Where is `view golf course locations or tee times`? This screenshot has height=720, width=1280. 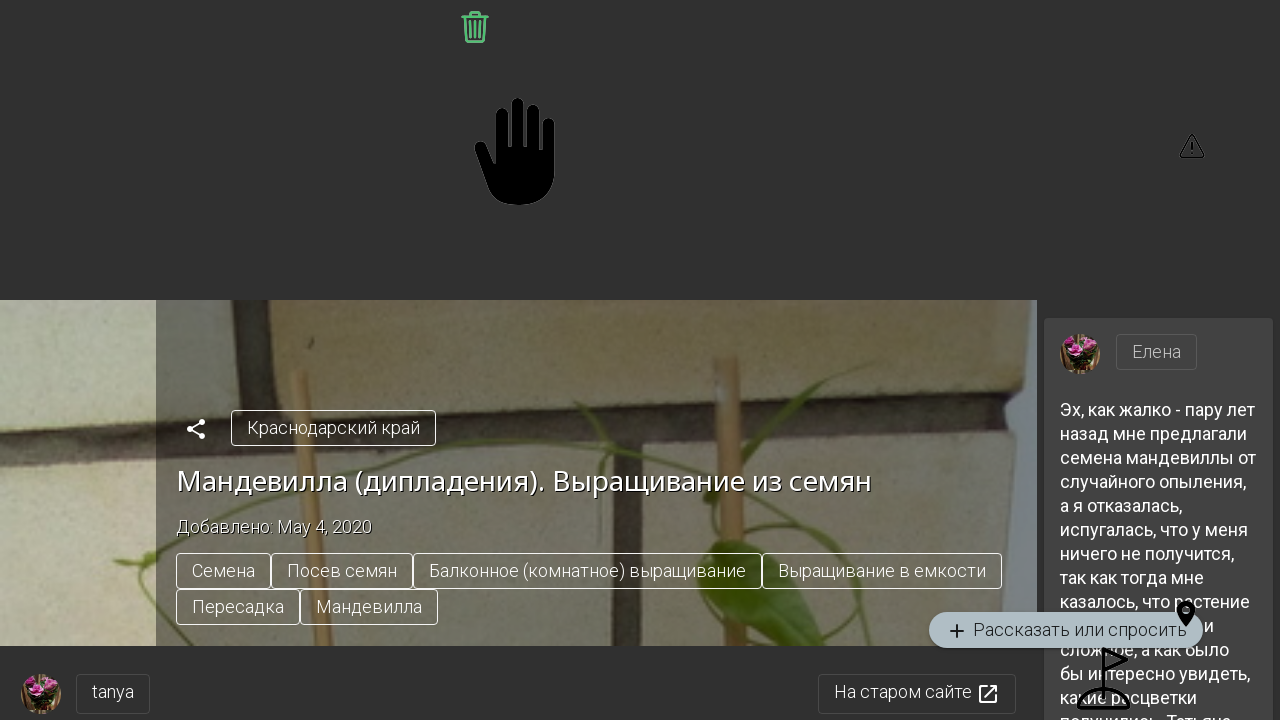
view golf course locations or tee times is located at coordinates (1103, 678).